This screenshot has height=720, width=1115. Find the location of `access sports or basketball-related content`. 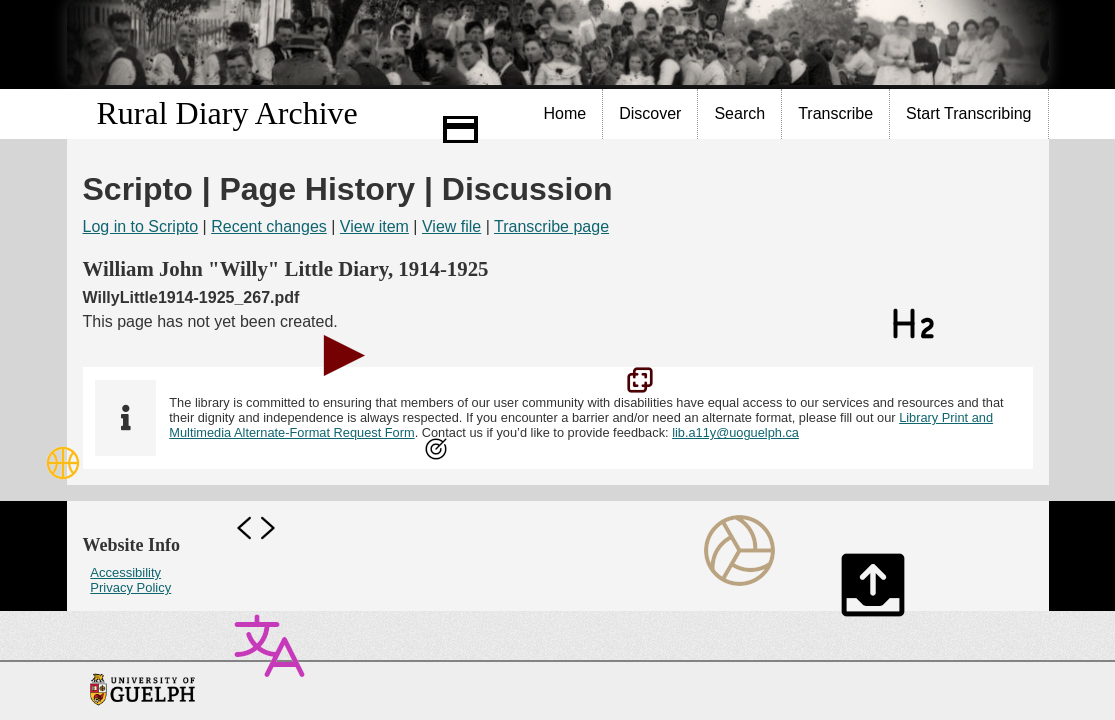

access sports or basketball-related content is located at coordinates (63, 463).